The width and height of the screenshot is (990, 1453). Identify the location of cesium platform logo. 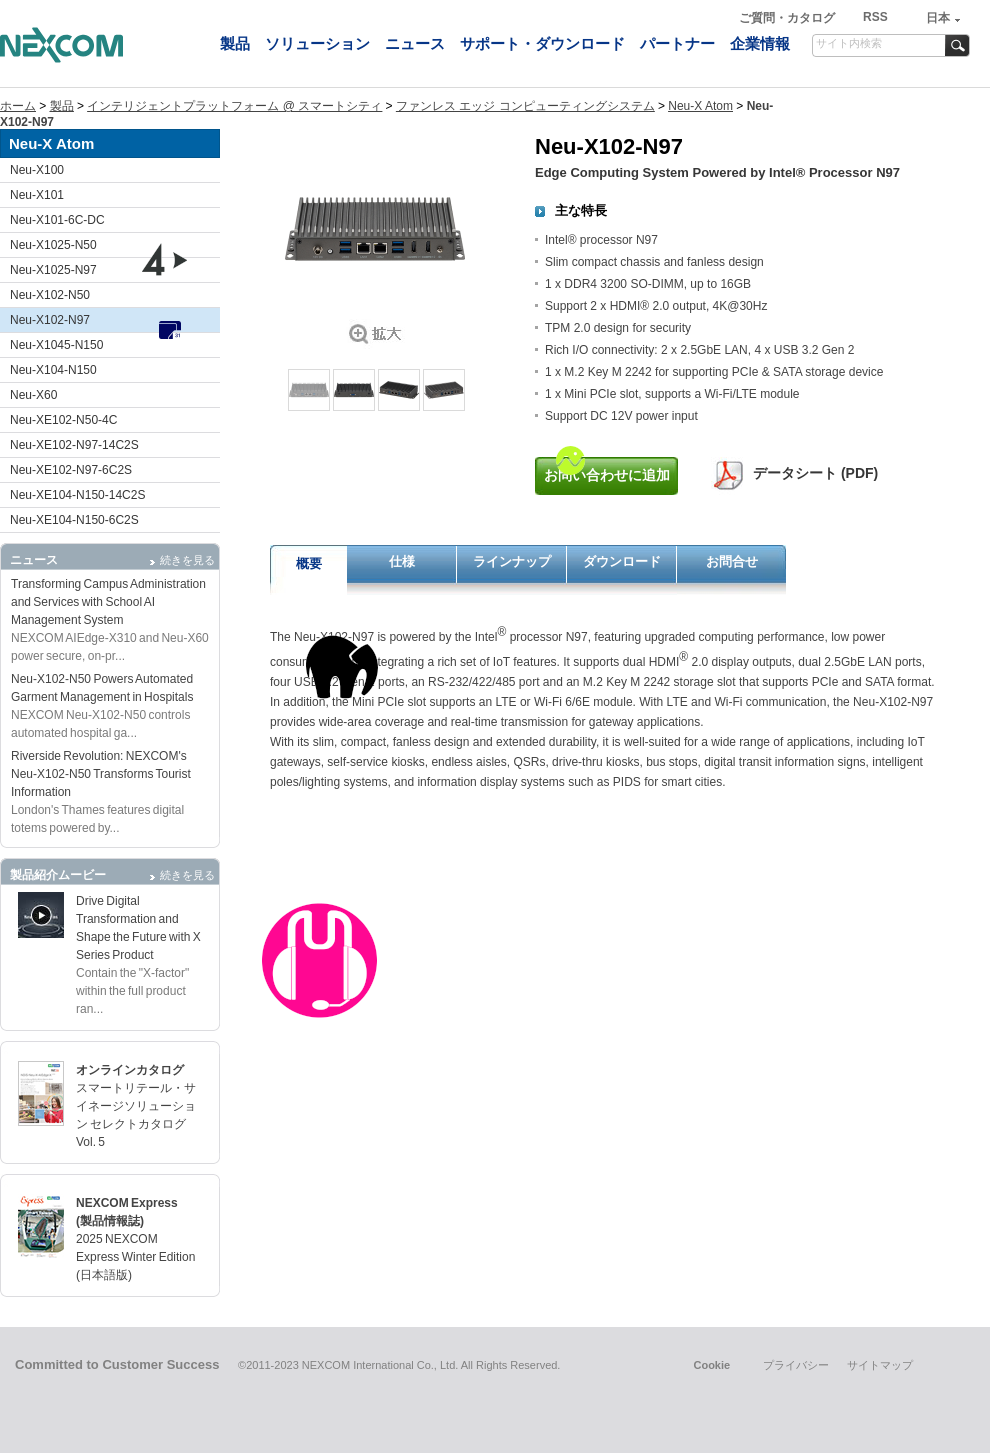
(570, 460).